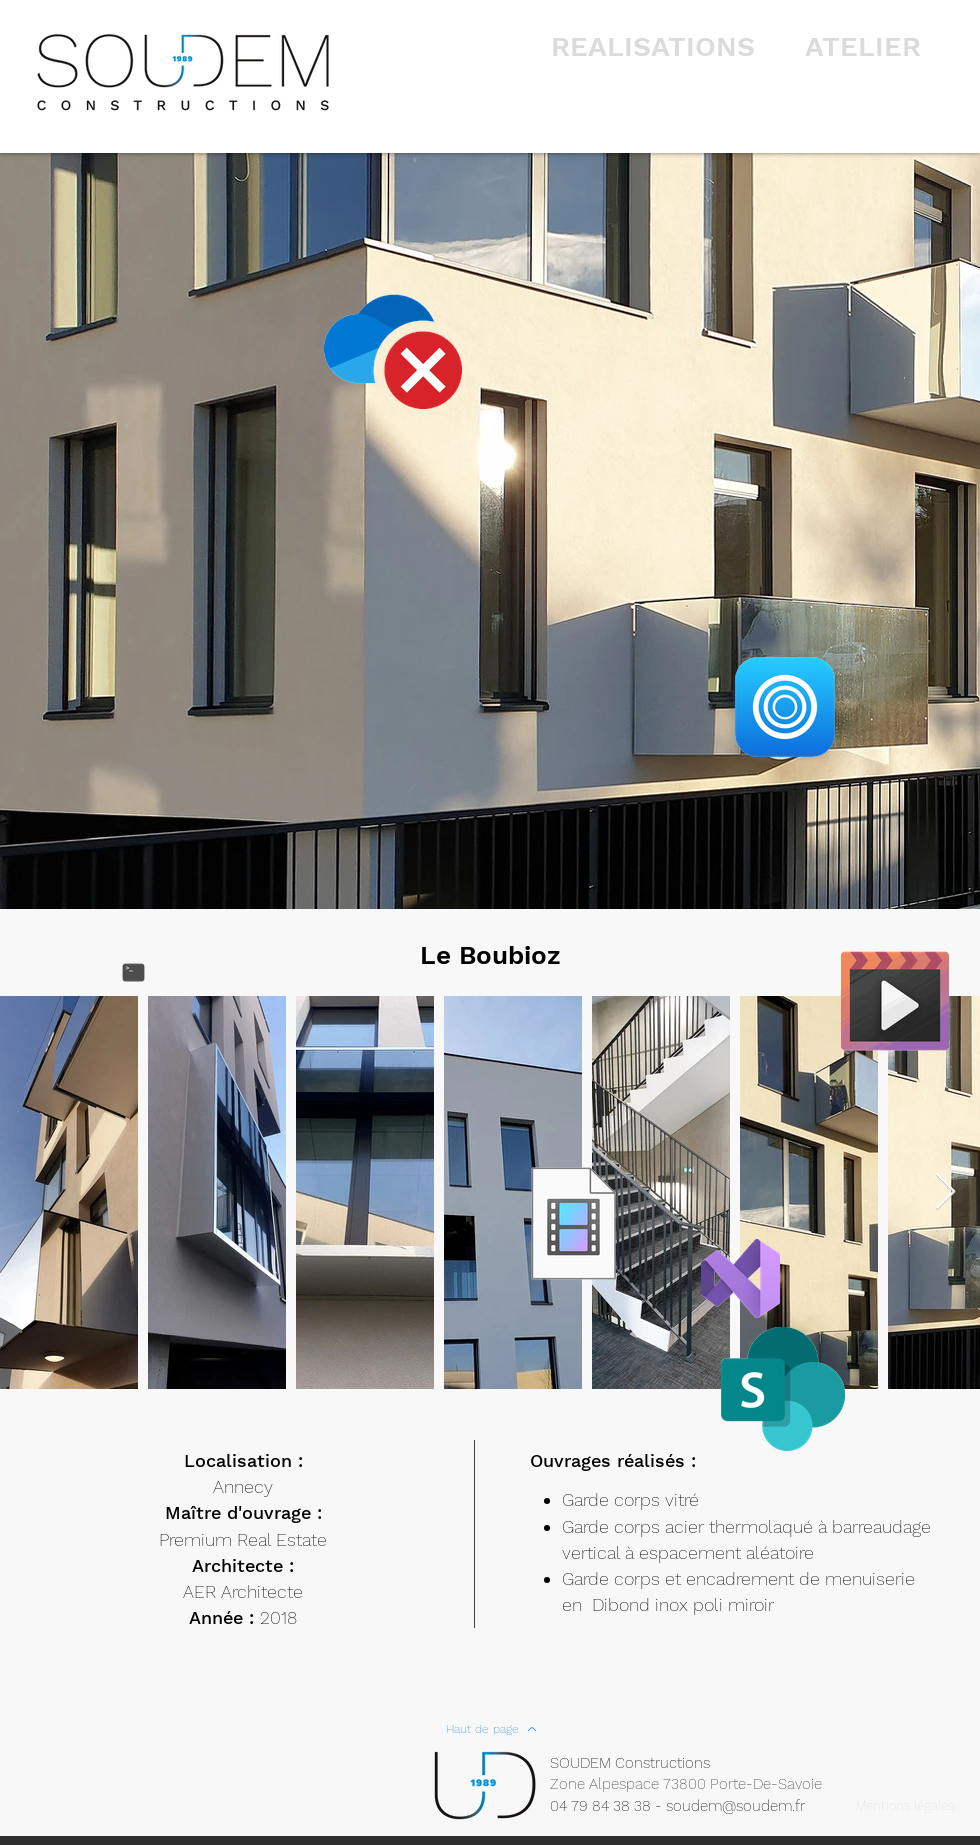 The height and width of the screenshot is (1845, 980). What do you see at coordinates (573, 1223) in the screenshot?
I see `open a video file` at bounding box center [573, 1223].